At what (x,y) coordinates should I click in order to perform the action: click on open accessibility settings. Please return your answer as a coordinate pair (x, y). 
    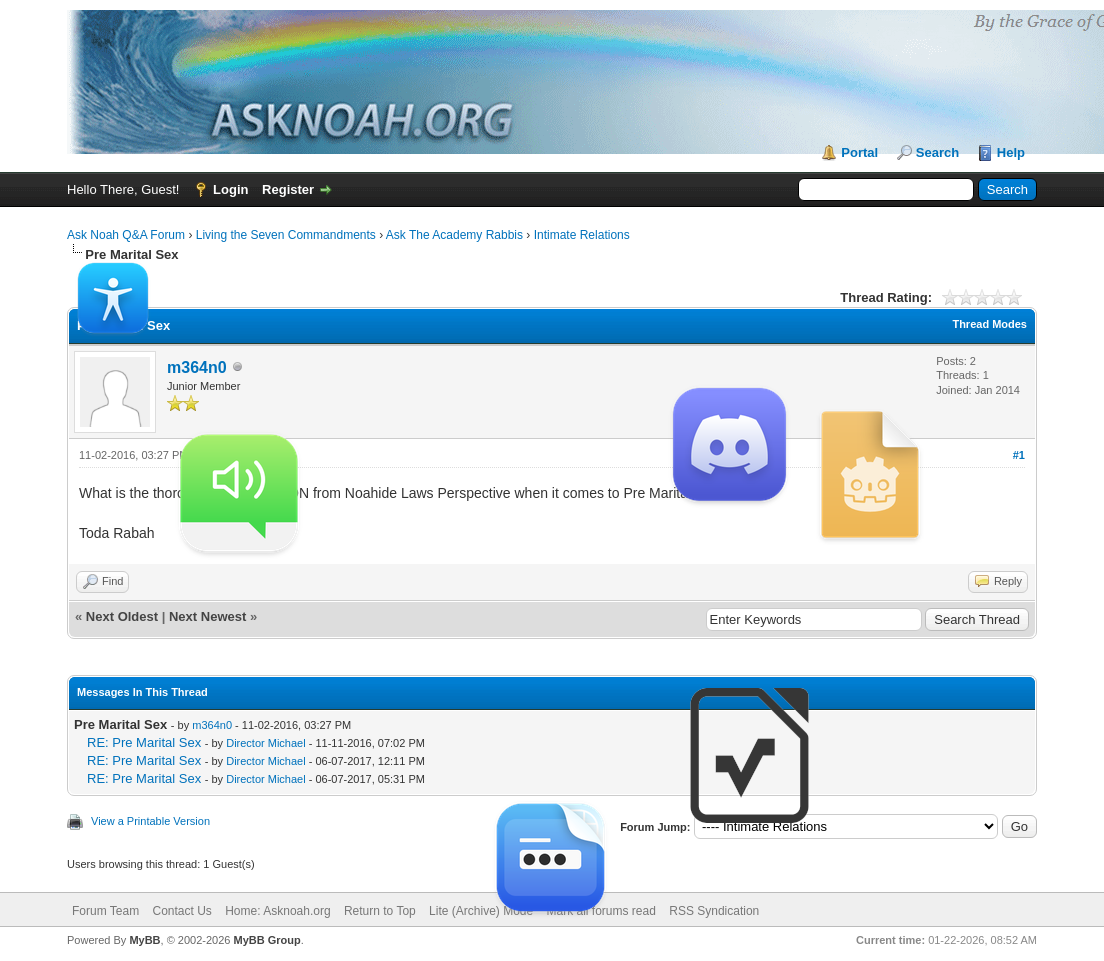
    Looking at the image, I should click on (113, 298).